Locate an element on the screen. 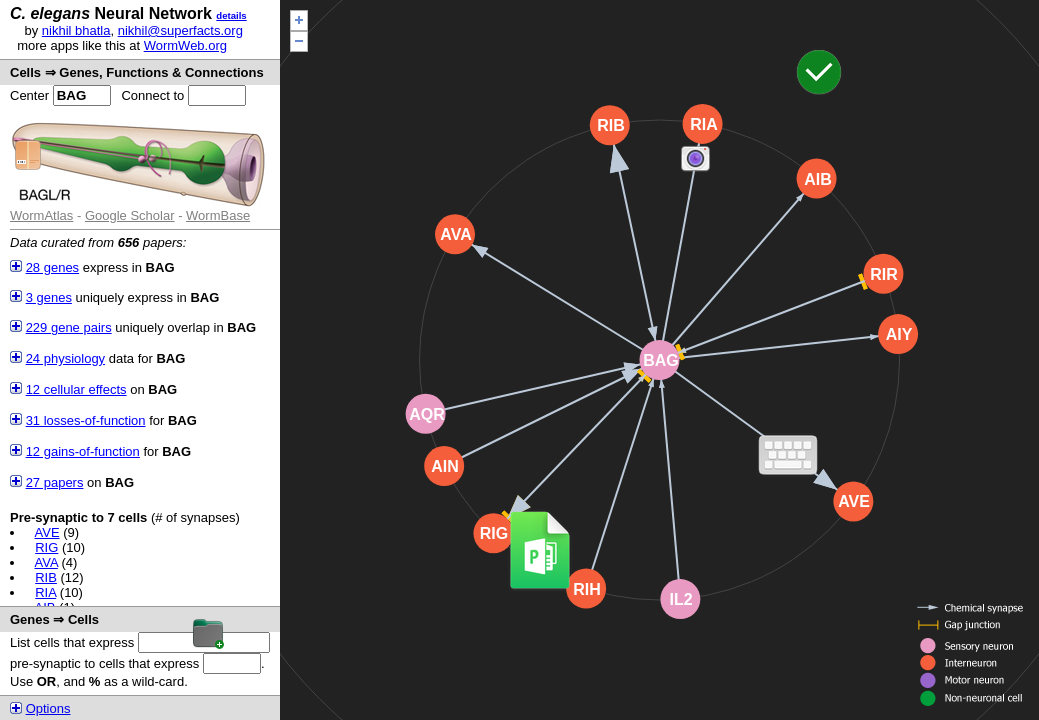  a microsoft publisher document file is located at coordinates (540, 550).